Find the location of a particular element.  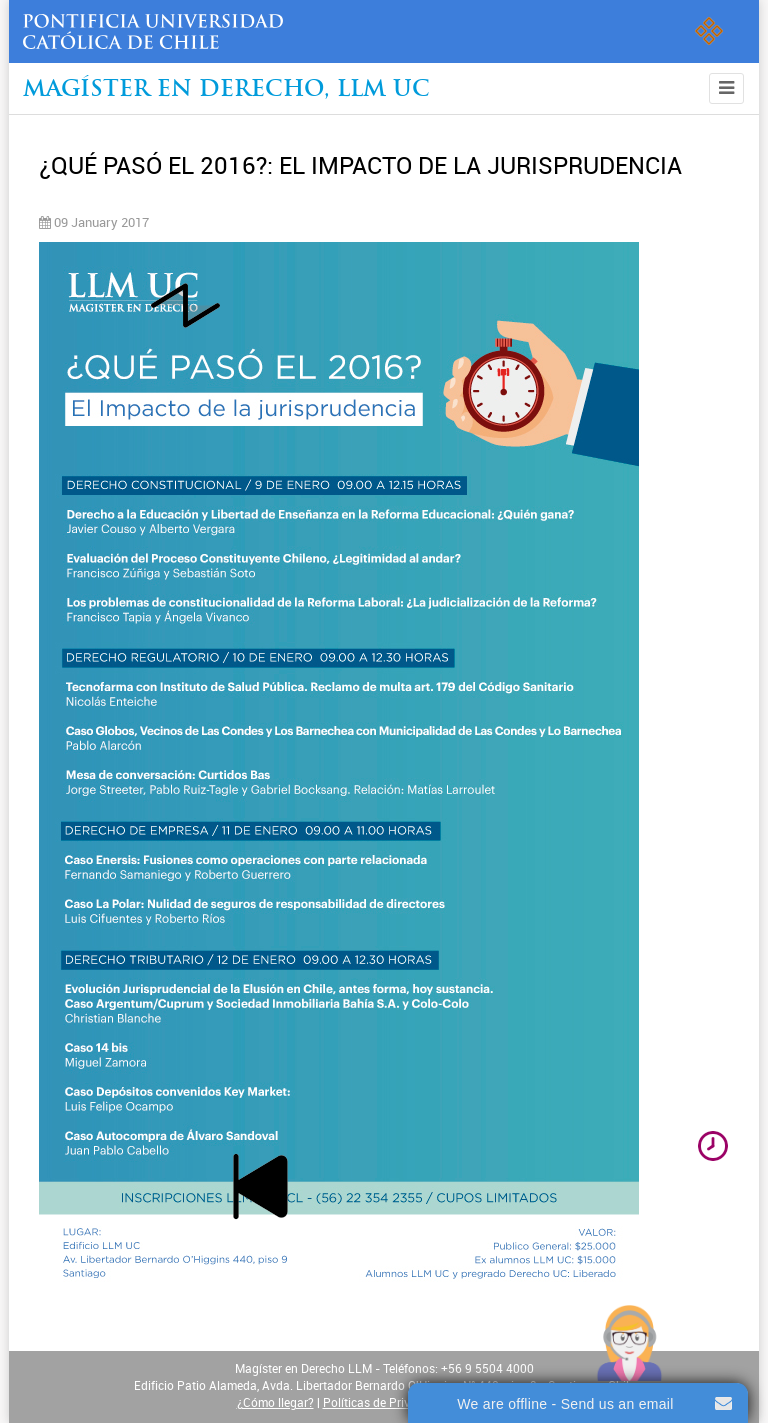

view current time is located at coordinates (713, 1146).